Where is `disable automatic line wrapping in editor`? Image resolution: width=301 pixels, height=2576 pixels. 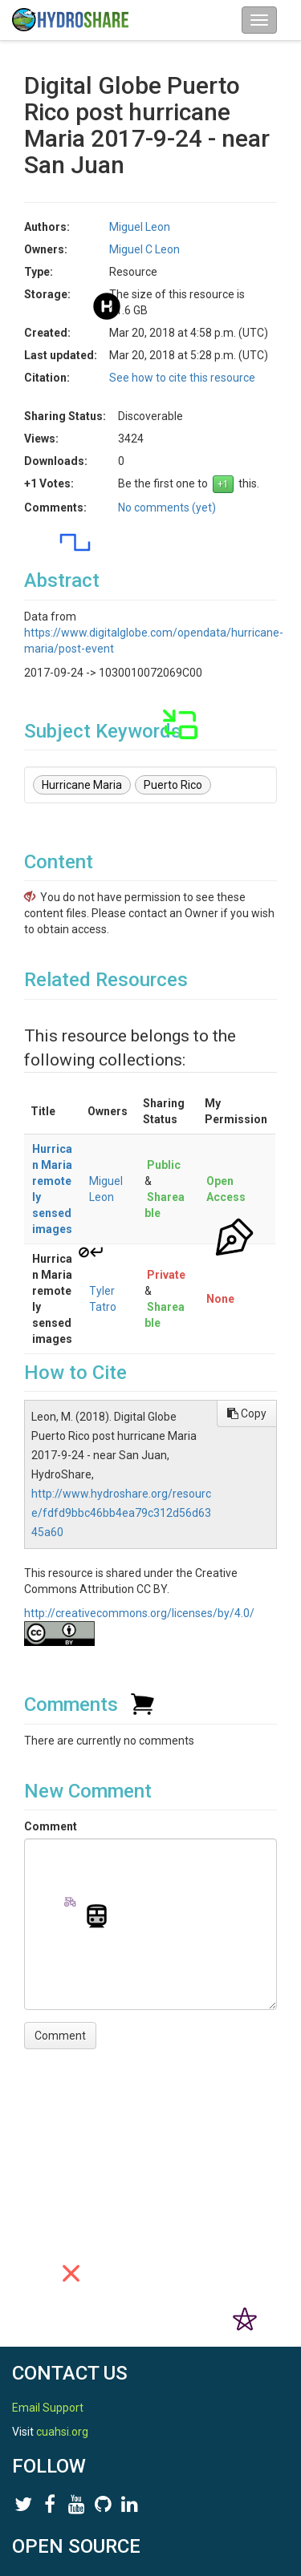
disable automatic line wrapping in editor is located at coordinates (91, 1252).